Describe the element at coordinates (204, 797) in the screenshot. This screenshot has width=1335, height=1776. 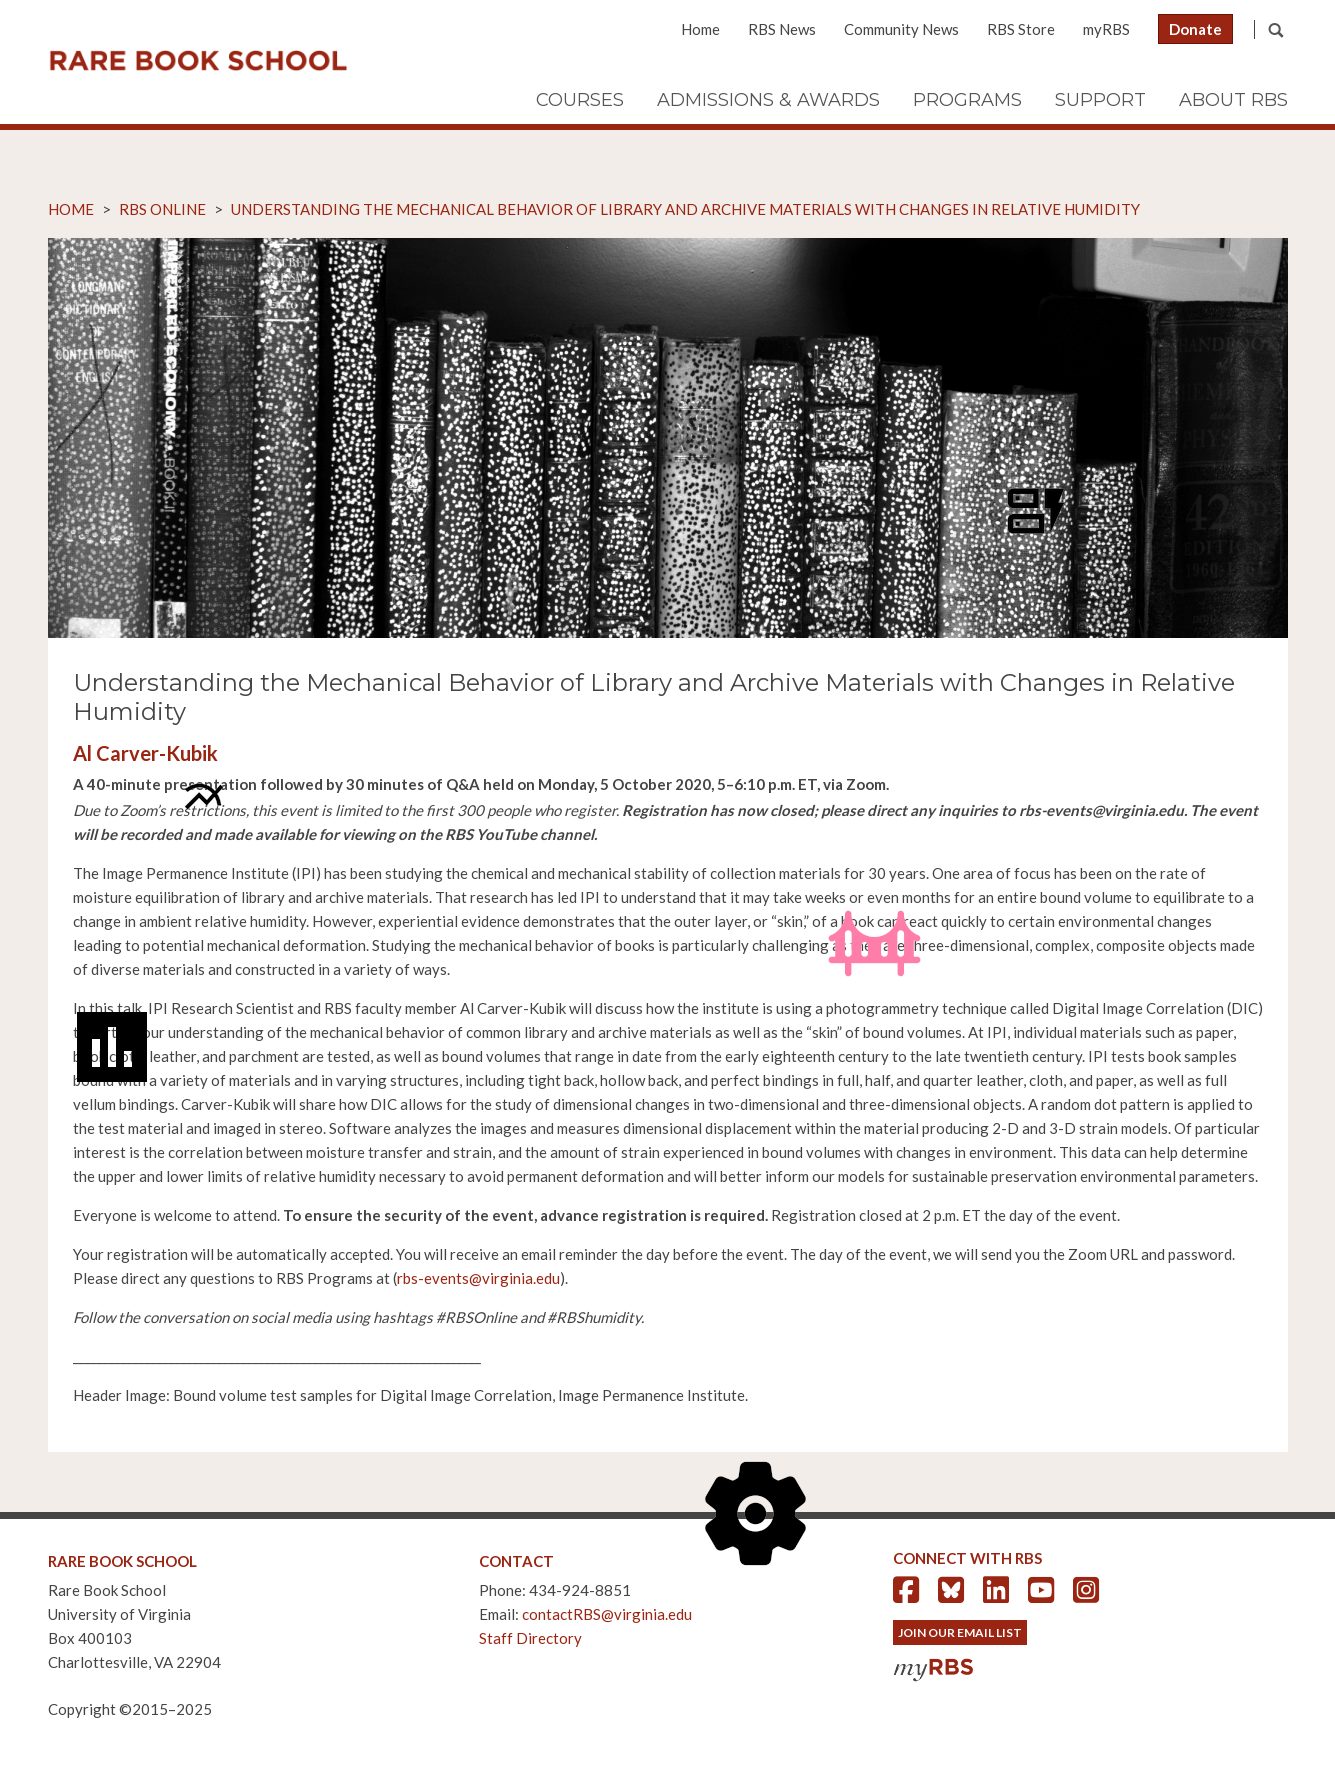
I see `view multi-series data trends` at that location.